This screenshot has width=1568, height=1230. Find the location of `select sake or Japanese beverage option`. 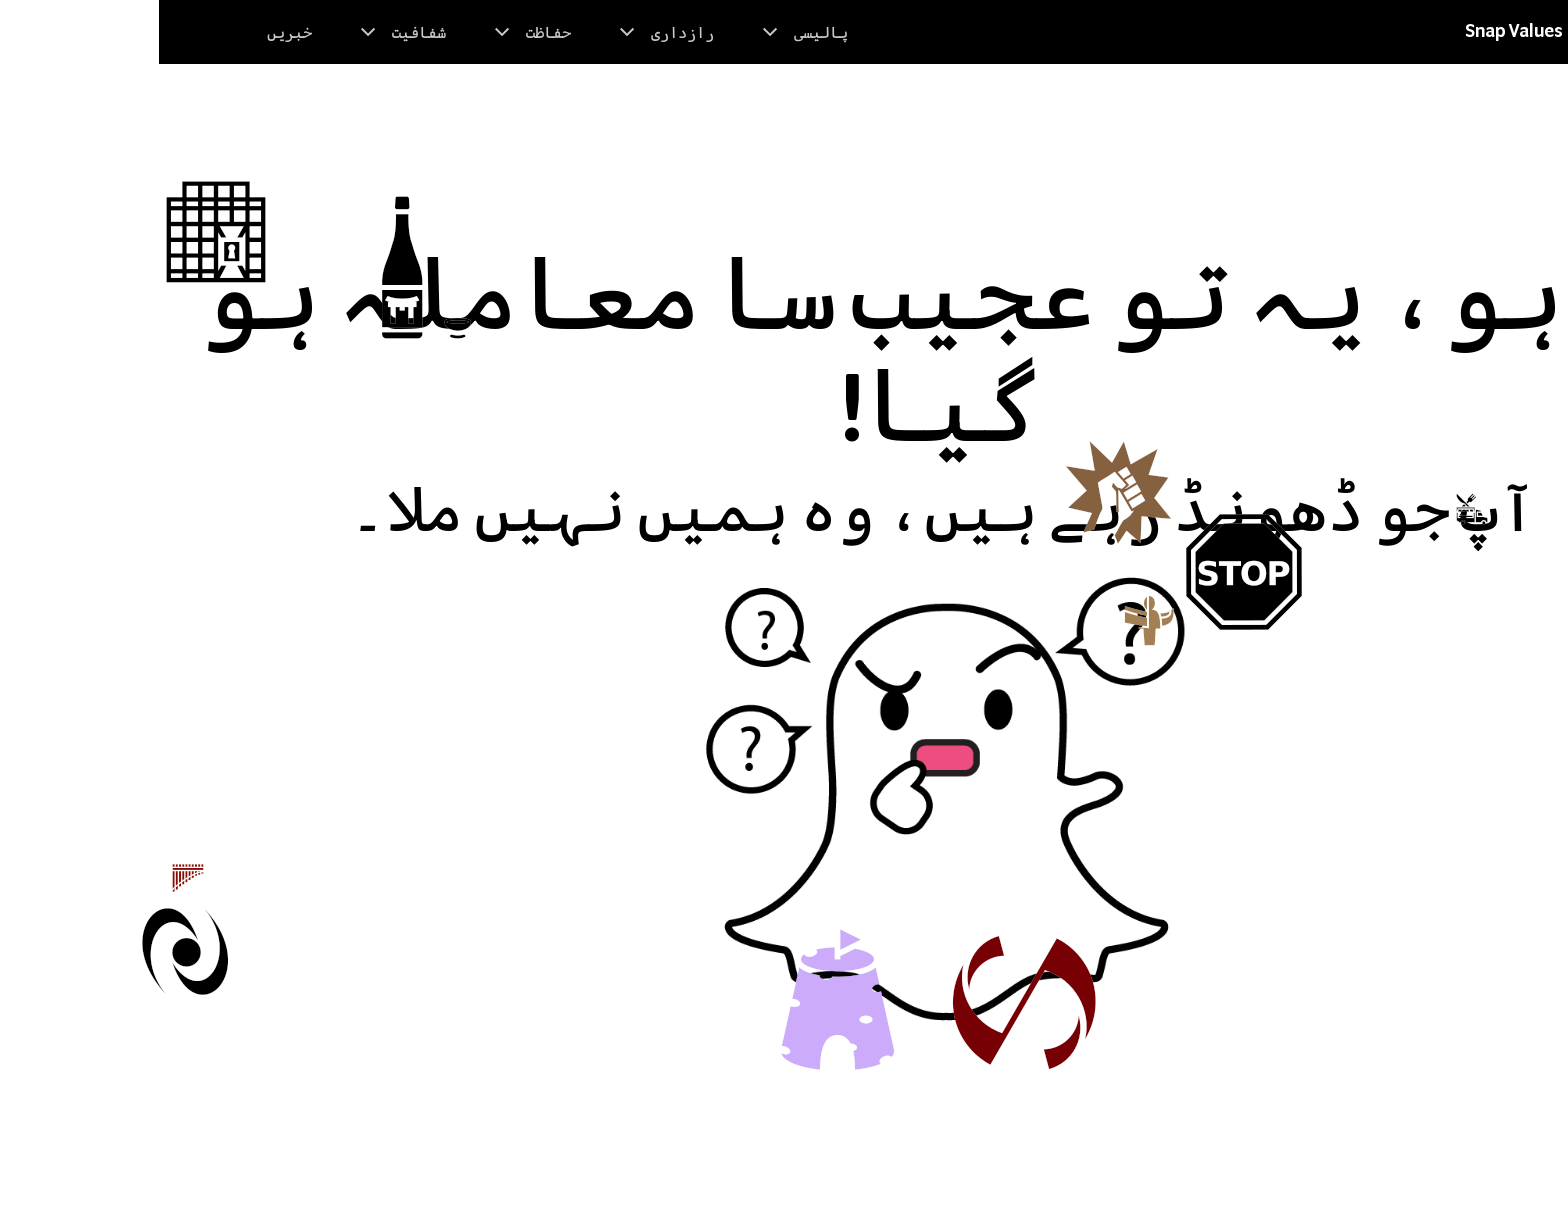

select sake or Japanese beverage option is located at coordinates (426, 267).